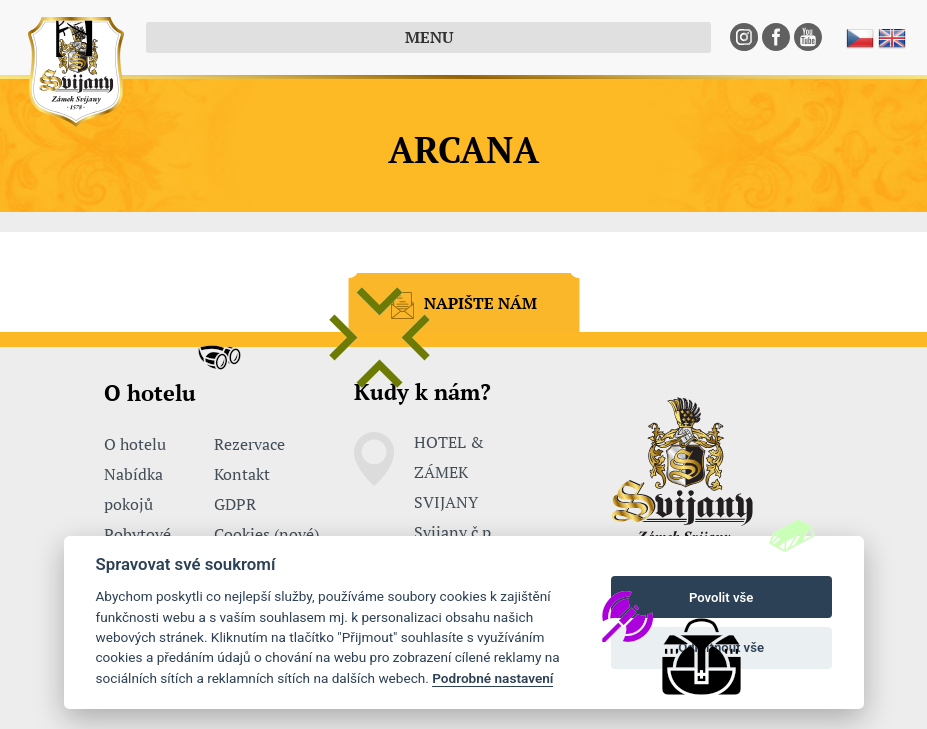 This screenshot has width=927, height=729. I want to click on equip or select a battle axe weapon, so click(627, 616).